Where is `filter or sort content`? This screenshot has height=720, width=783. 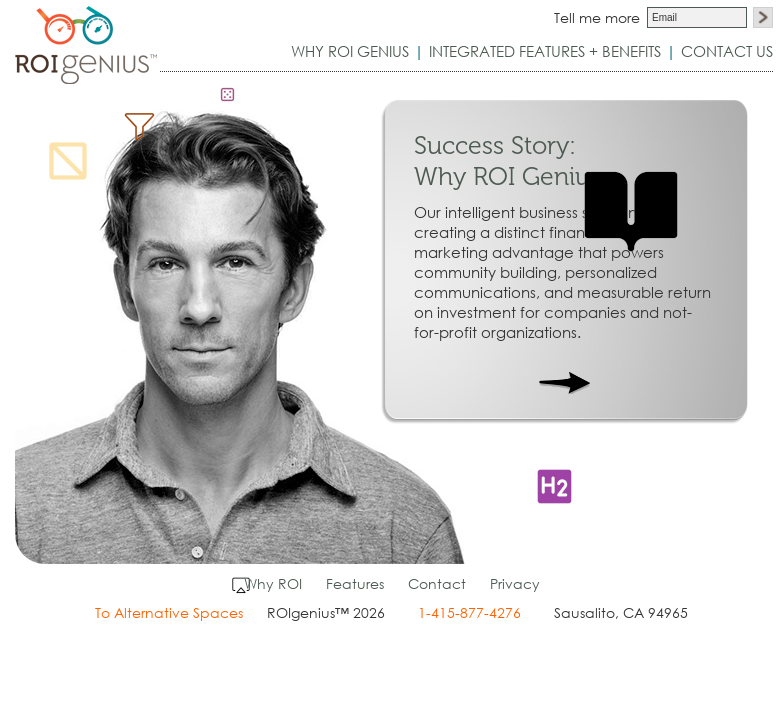
filter or sort content is located at coordinates (139, 125).